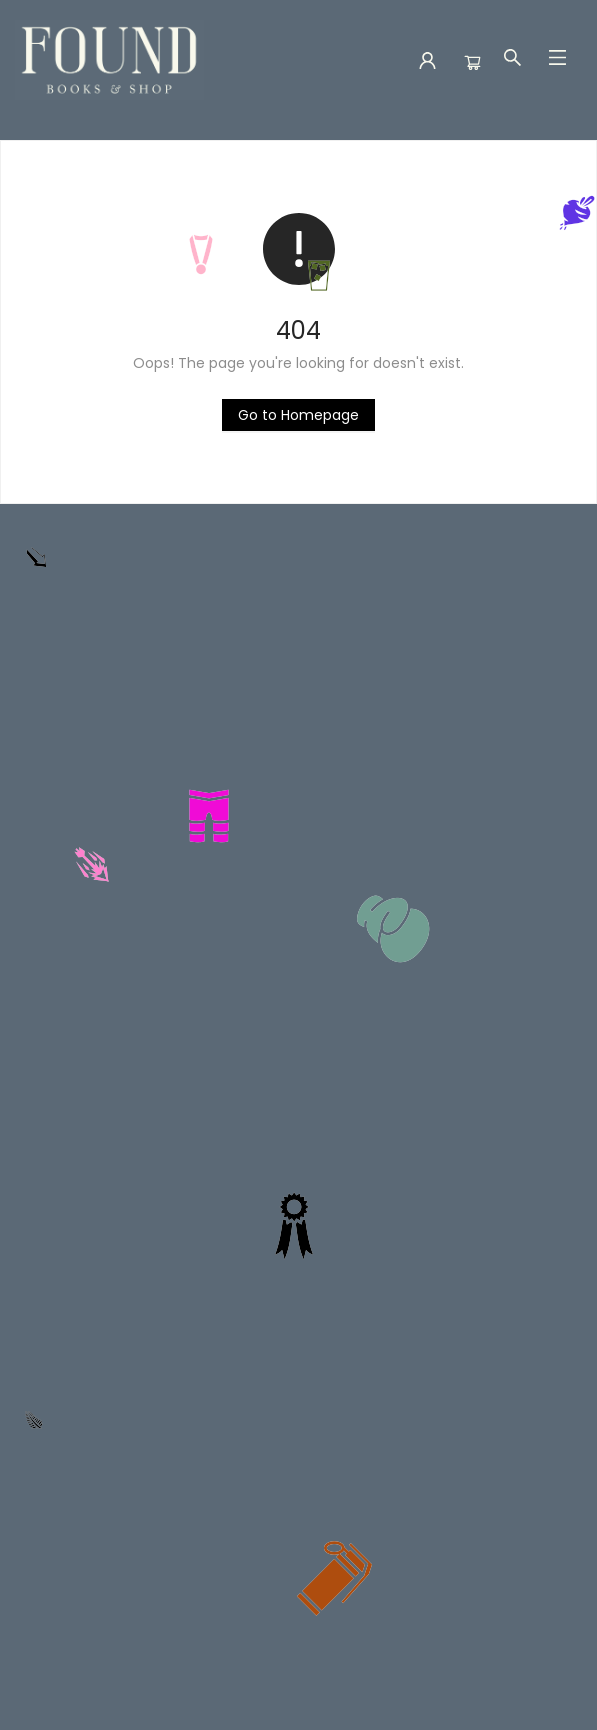 This screenshot has width=597, height=1730. What do you see at coordinates (33, 1419) in the screenshot?
I see `indicates plant or nature category` at bounding box center [33, 1419].